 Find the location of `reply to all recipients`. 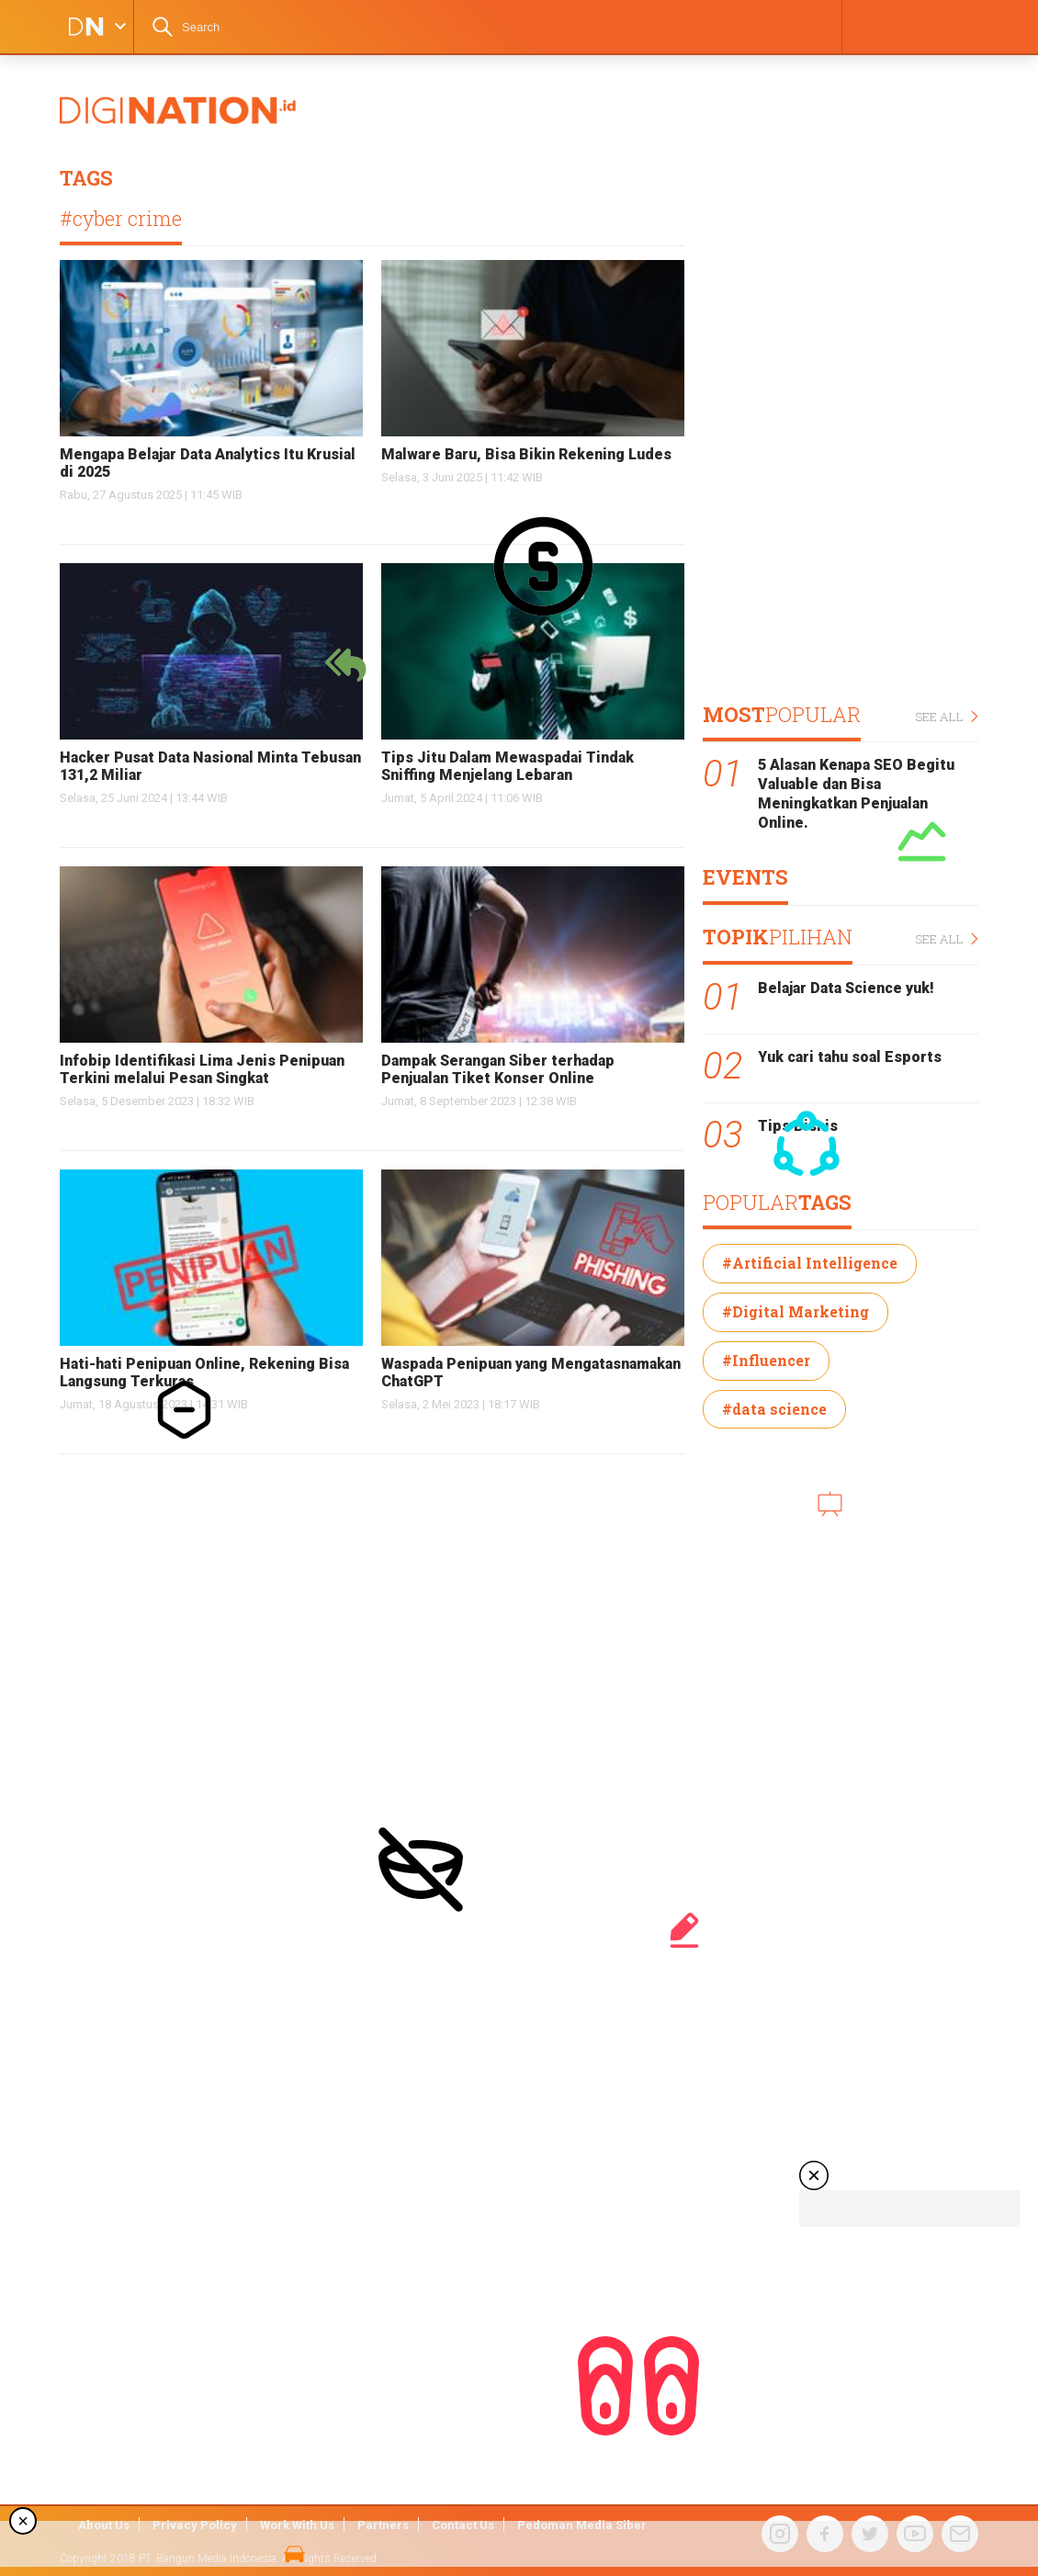

reply to all recipients is located at coordinates (345, 665).